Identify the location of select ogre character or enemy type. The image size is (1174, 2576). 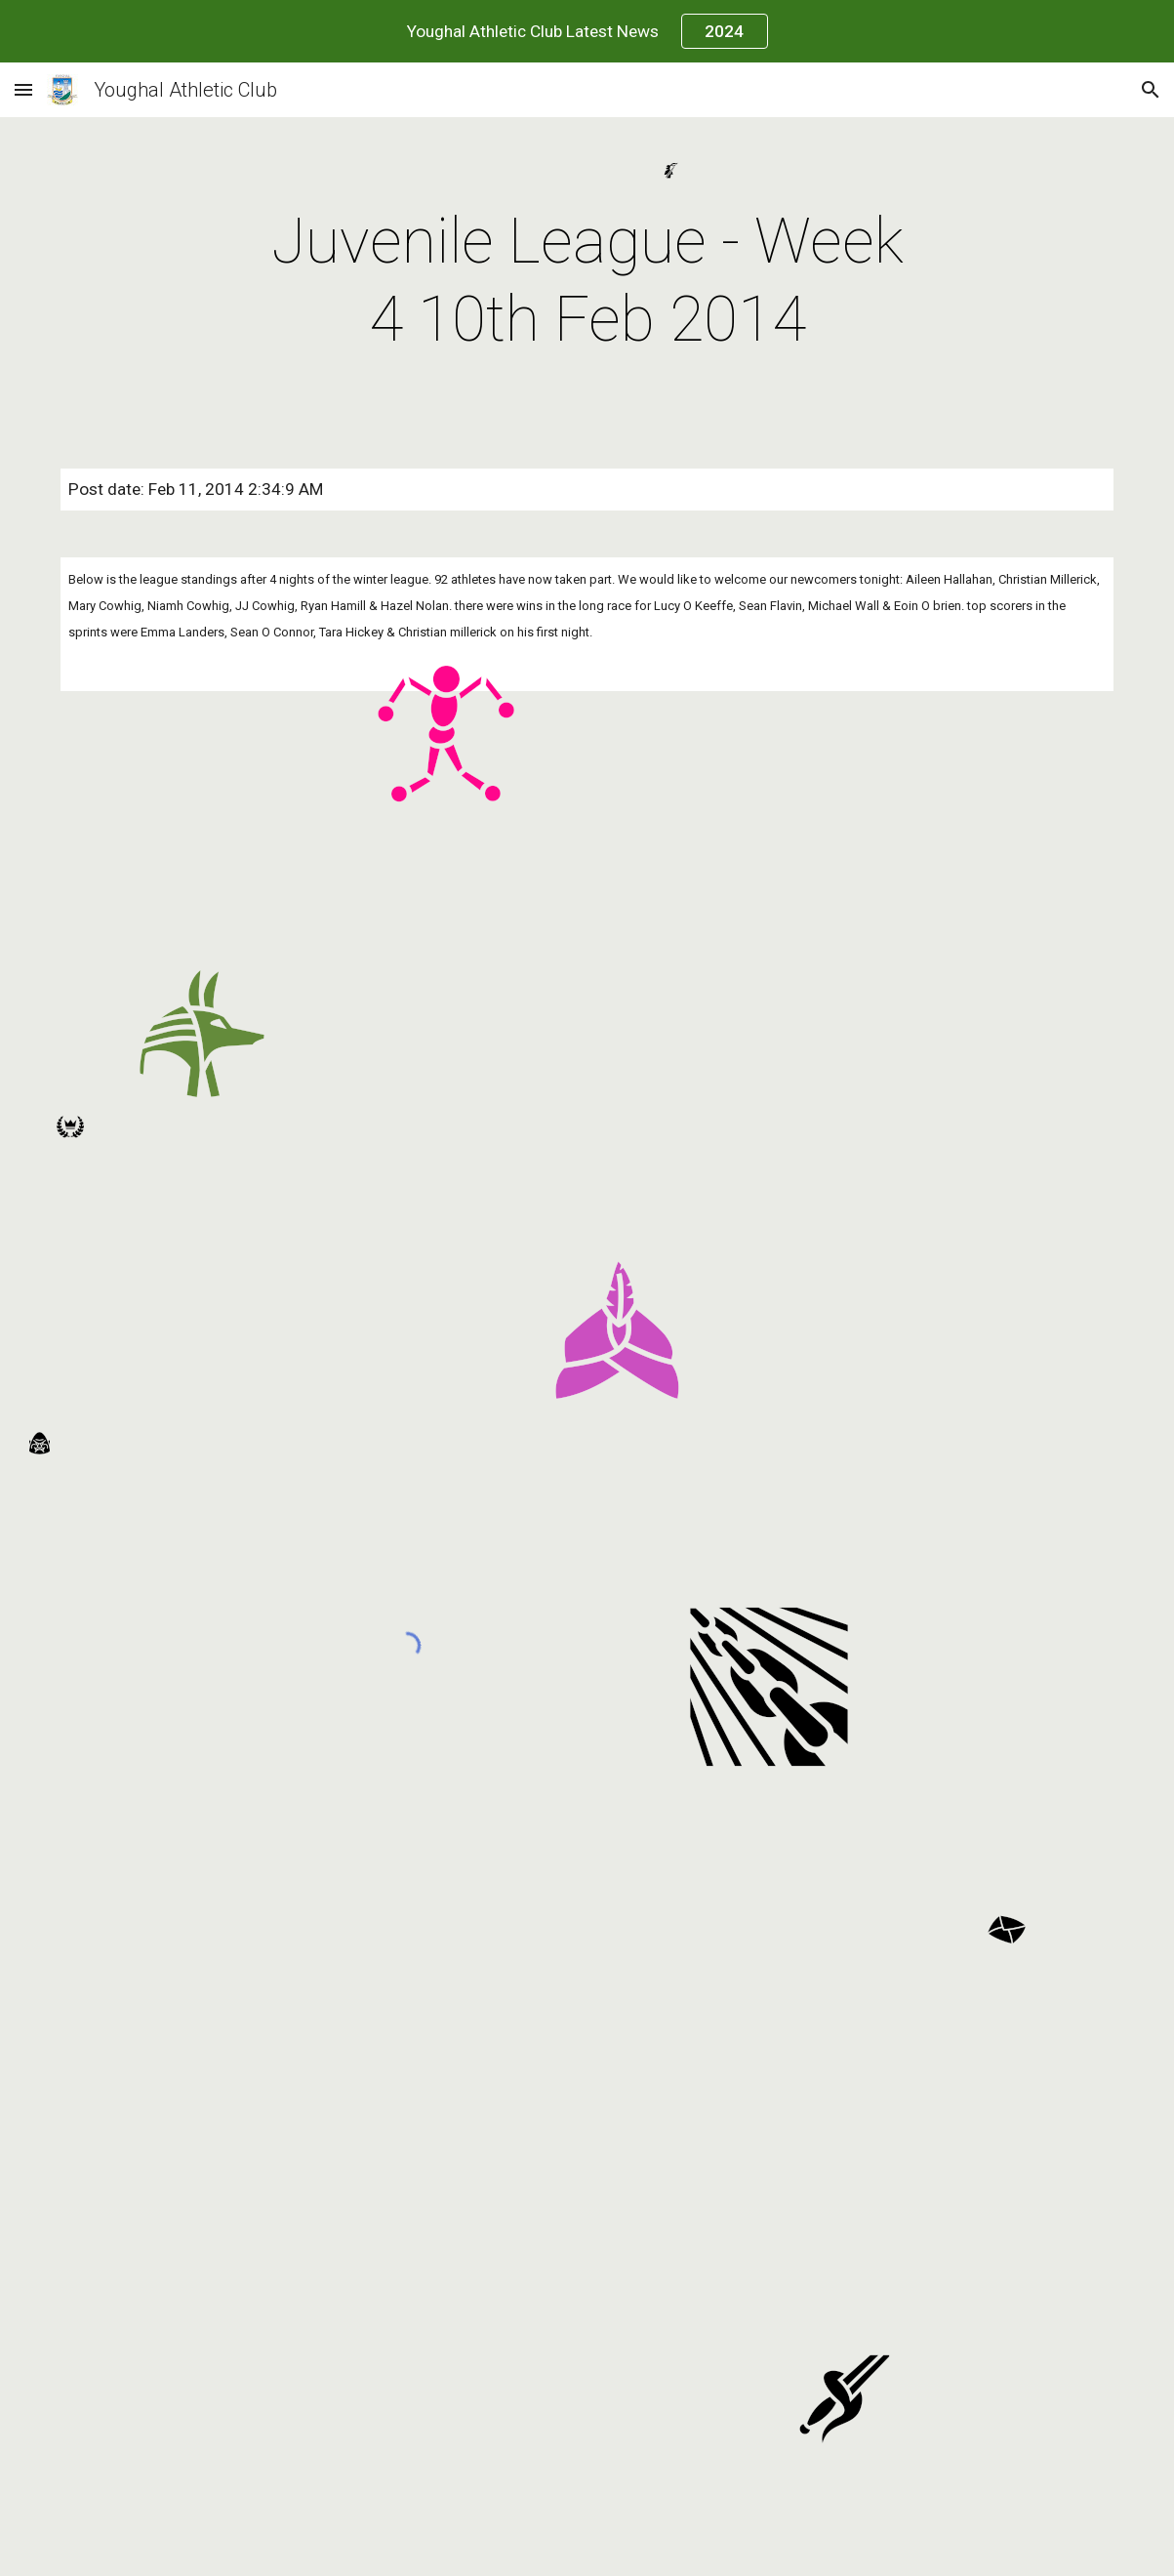
(39, 1443).